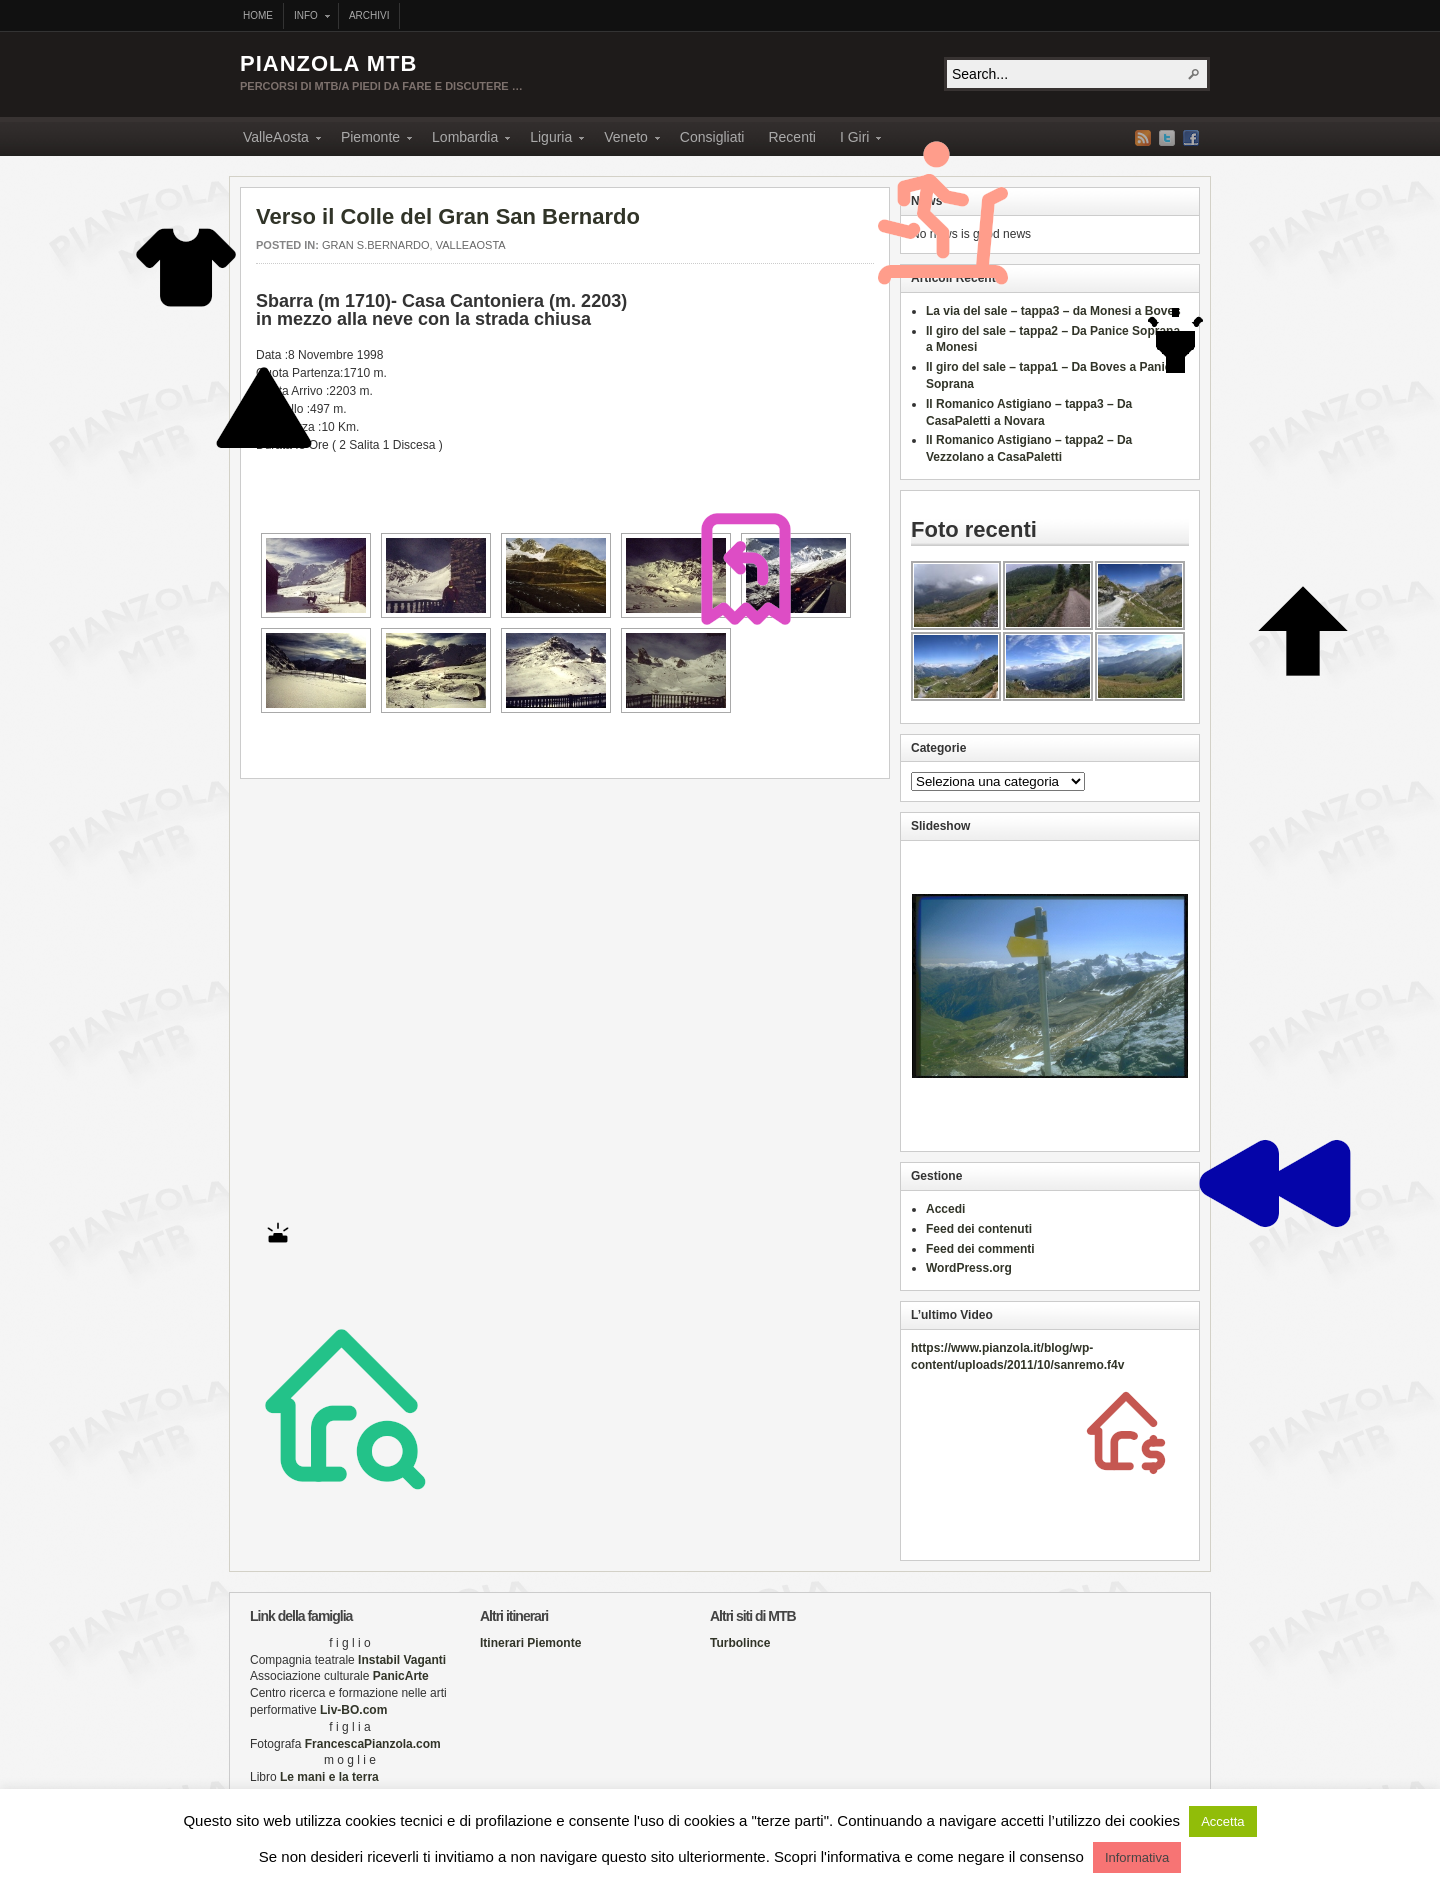 This screenshot has width=1440, height=1885. What do you see at coordinates (1126, 1431) in the screenshot?
I see `view home financing or mortgage options` at bounding box center [1126, 1431].